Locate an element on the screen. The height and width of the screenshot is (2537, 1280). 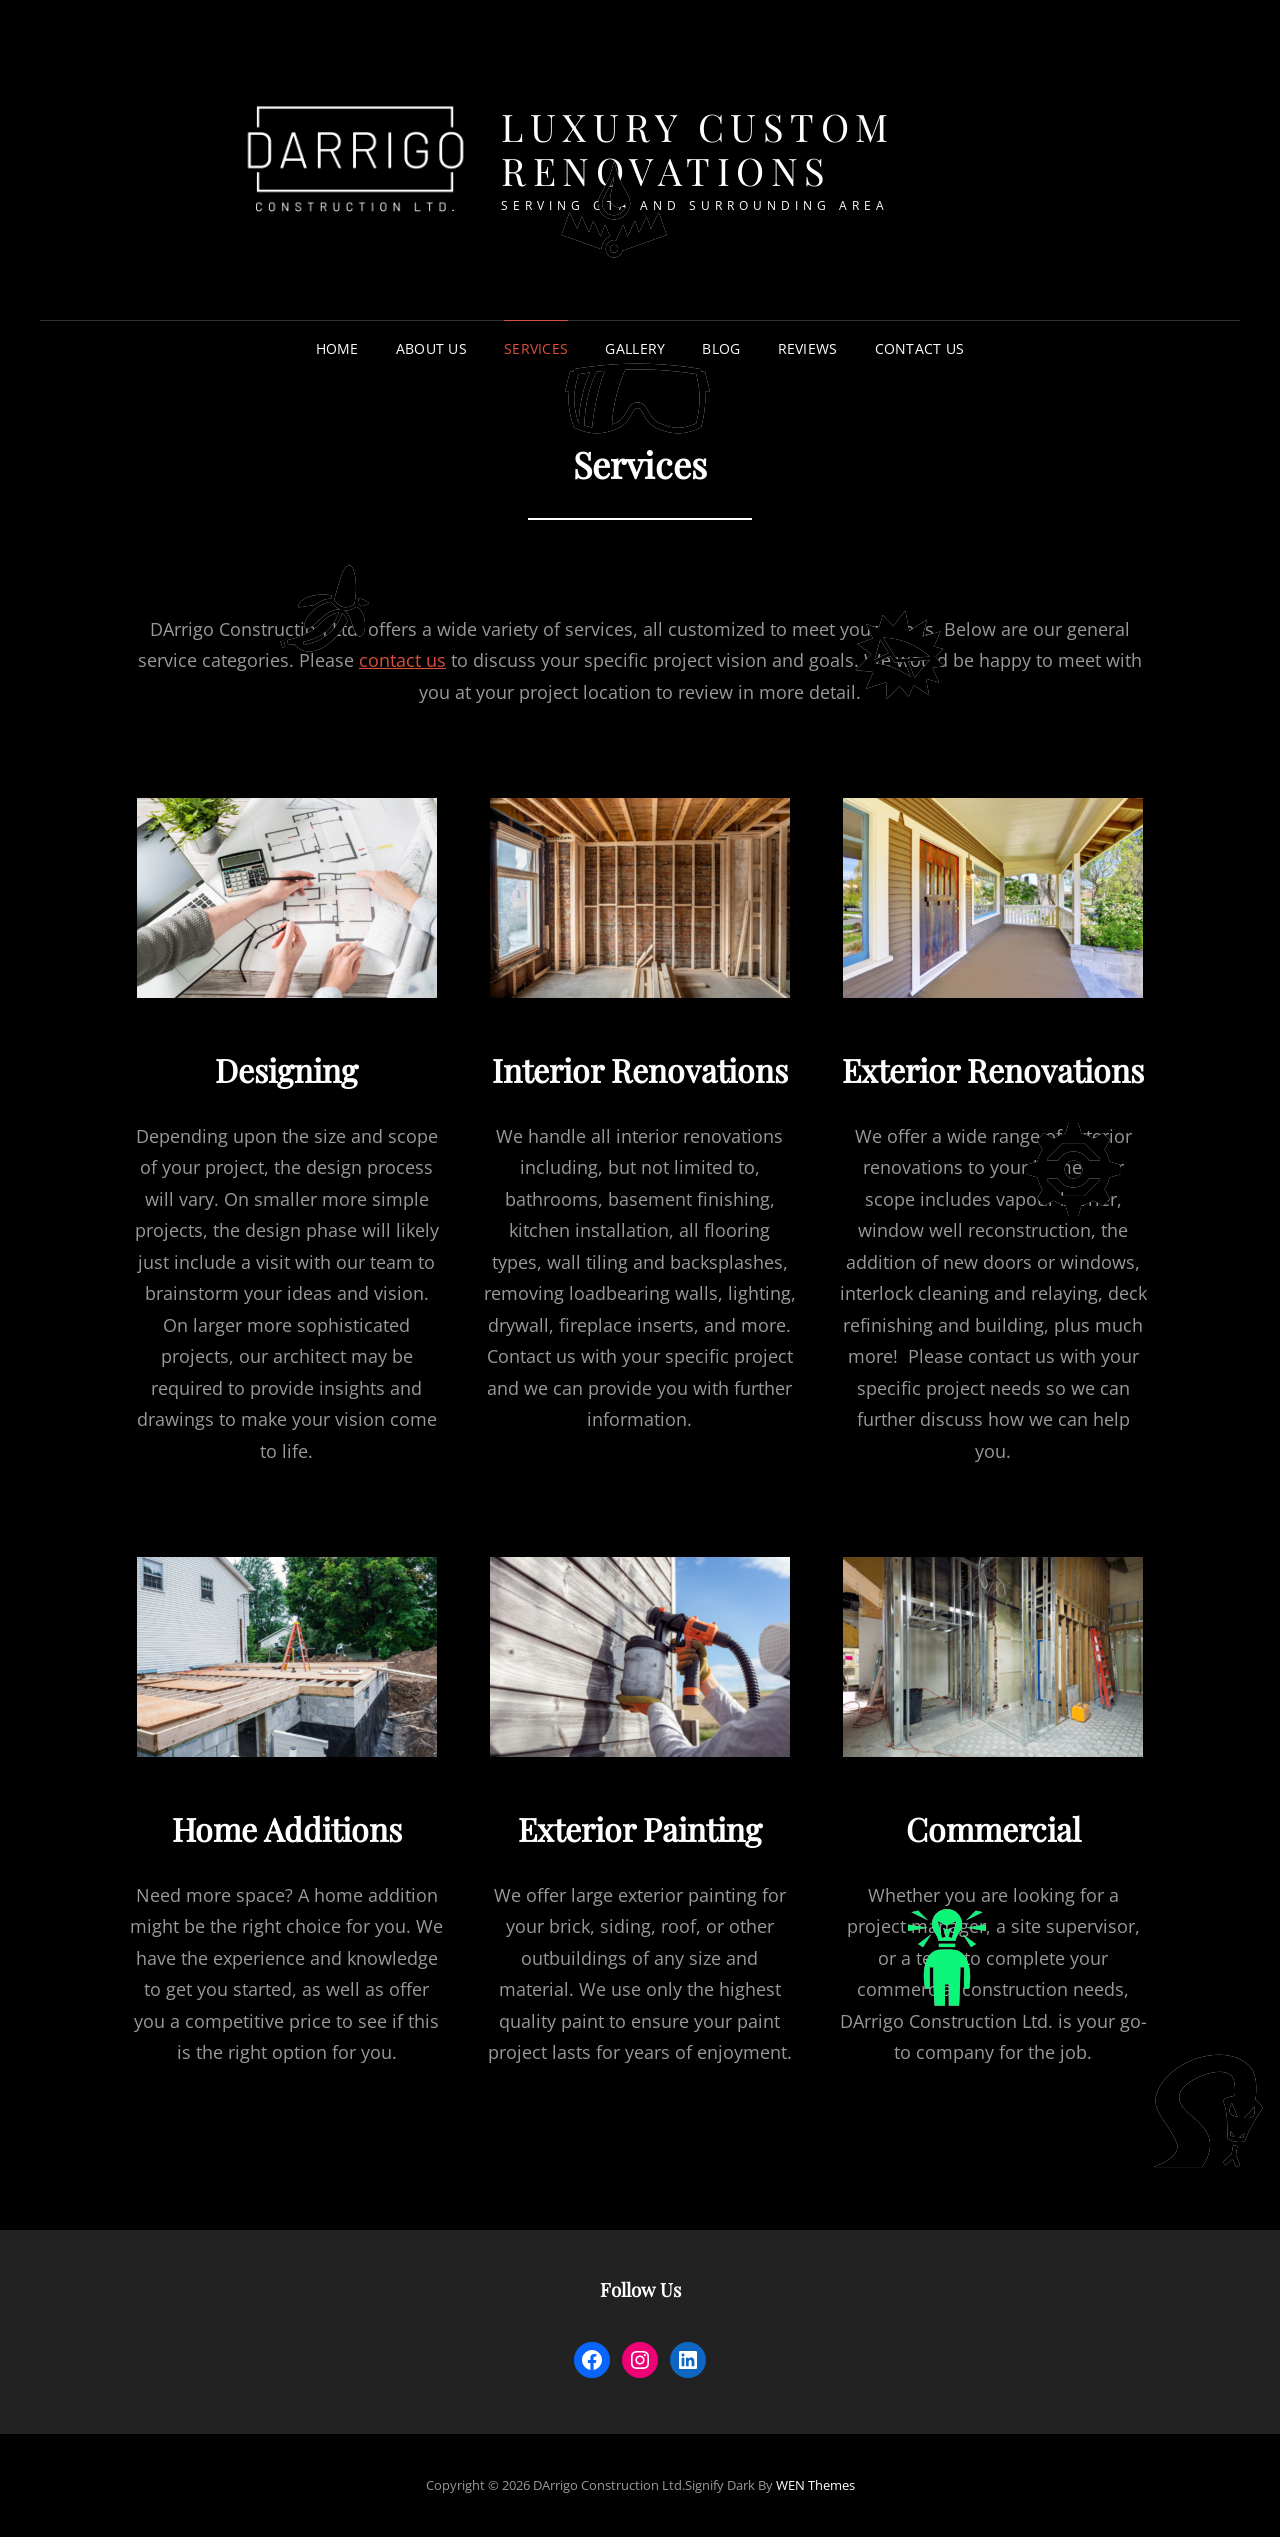
food or fruit category in a game inventory is located at coordinates (324, 608).